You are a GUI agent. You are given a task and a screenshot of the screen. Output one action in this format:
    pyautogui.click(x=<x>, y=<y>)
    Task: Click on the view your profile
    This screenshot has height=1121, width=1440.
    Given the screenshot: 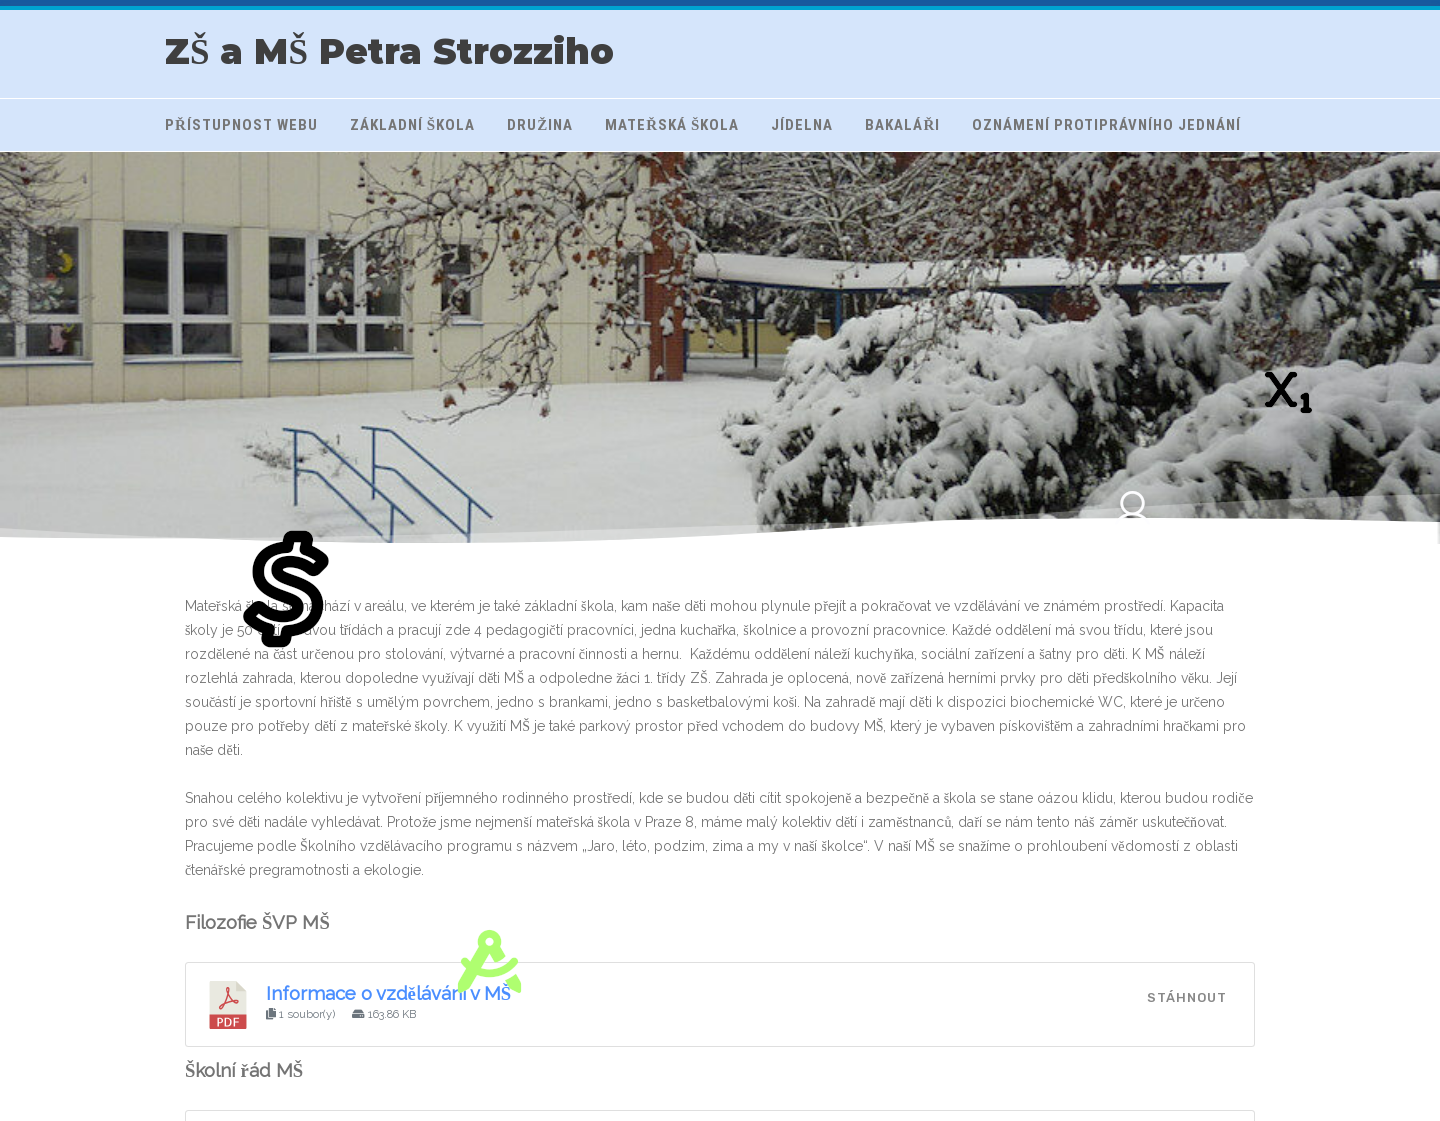 What is the action you would take?
    pyautogui.click(x=1132, y=508)
    